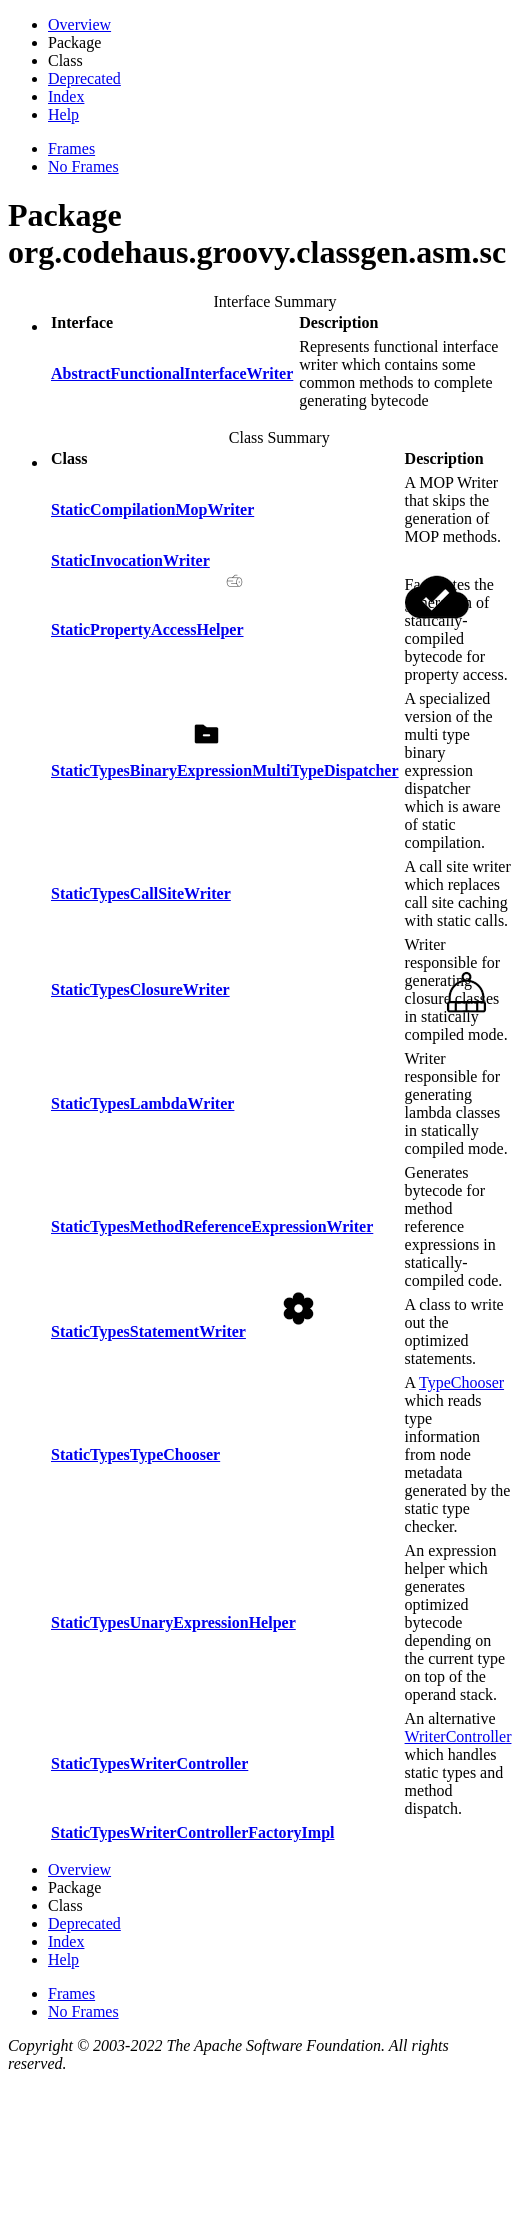  I want to click on view activity log or event history, so click(234, 581).